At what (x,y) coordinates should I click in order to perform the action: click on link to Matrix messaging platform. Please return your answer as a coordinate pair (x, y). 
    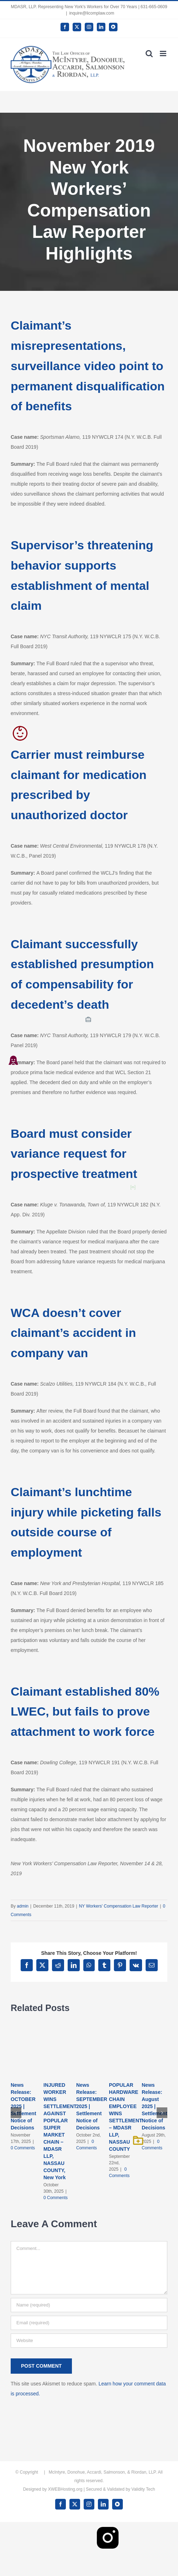
    Looking at the image, I should click on (133, 1187).